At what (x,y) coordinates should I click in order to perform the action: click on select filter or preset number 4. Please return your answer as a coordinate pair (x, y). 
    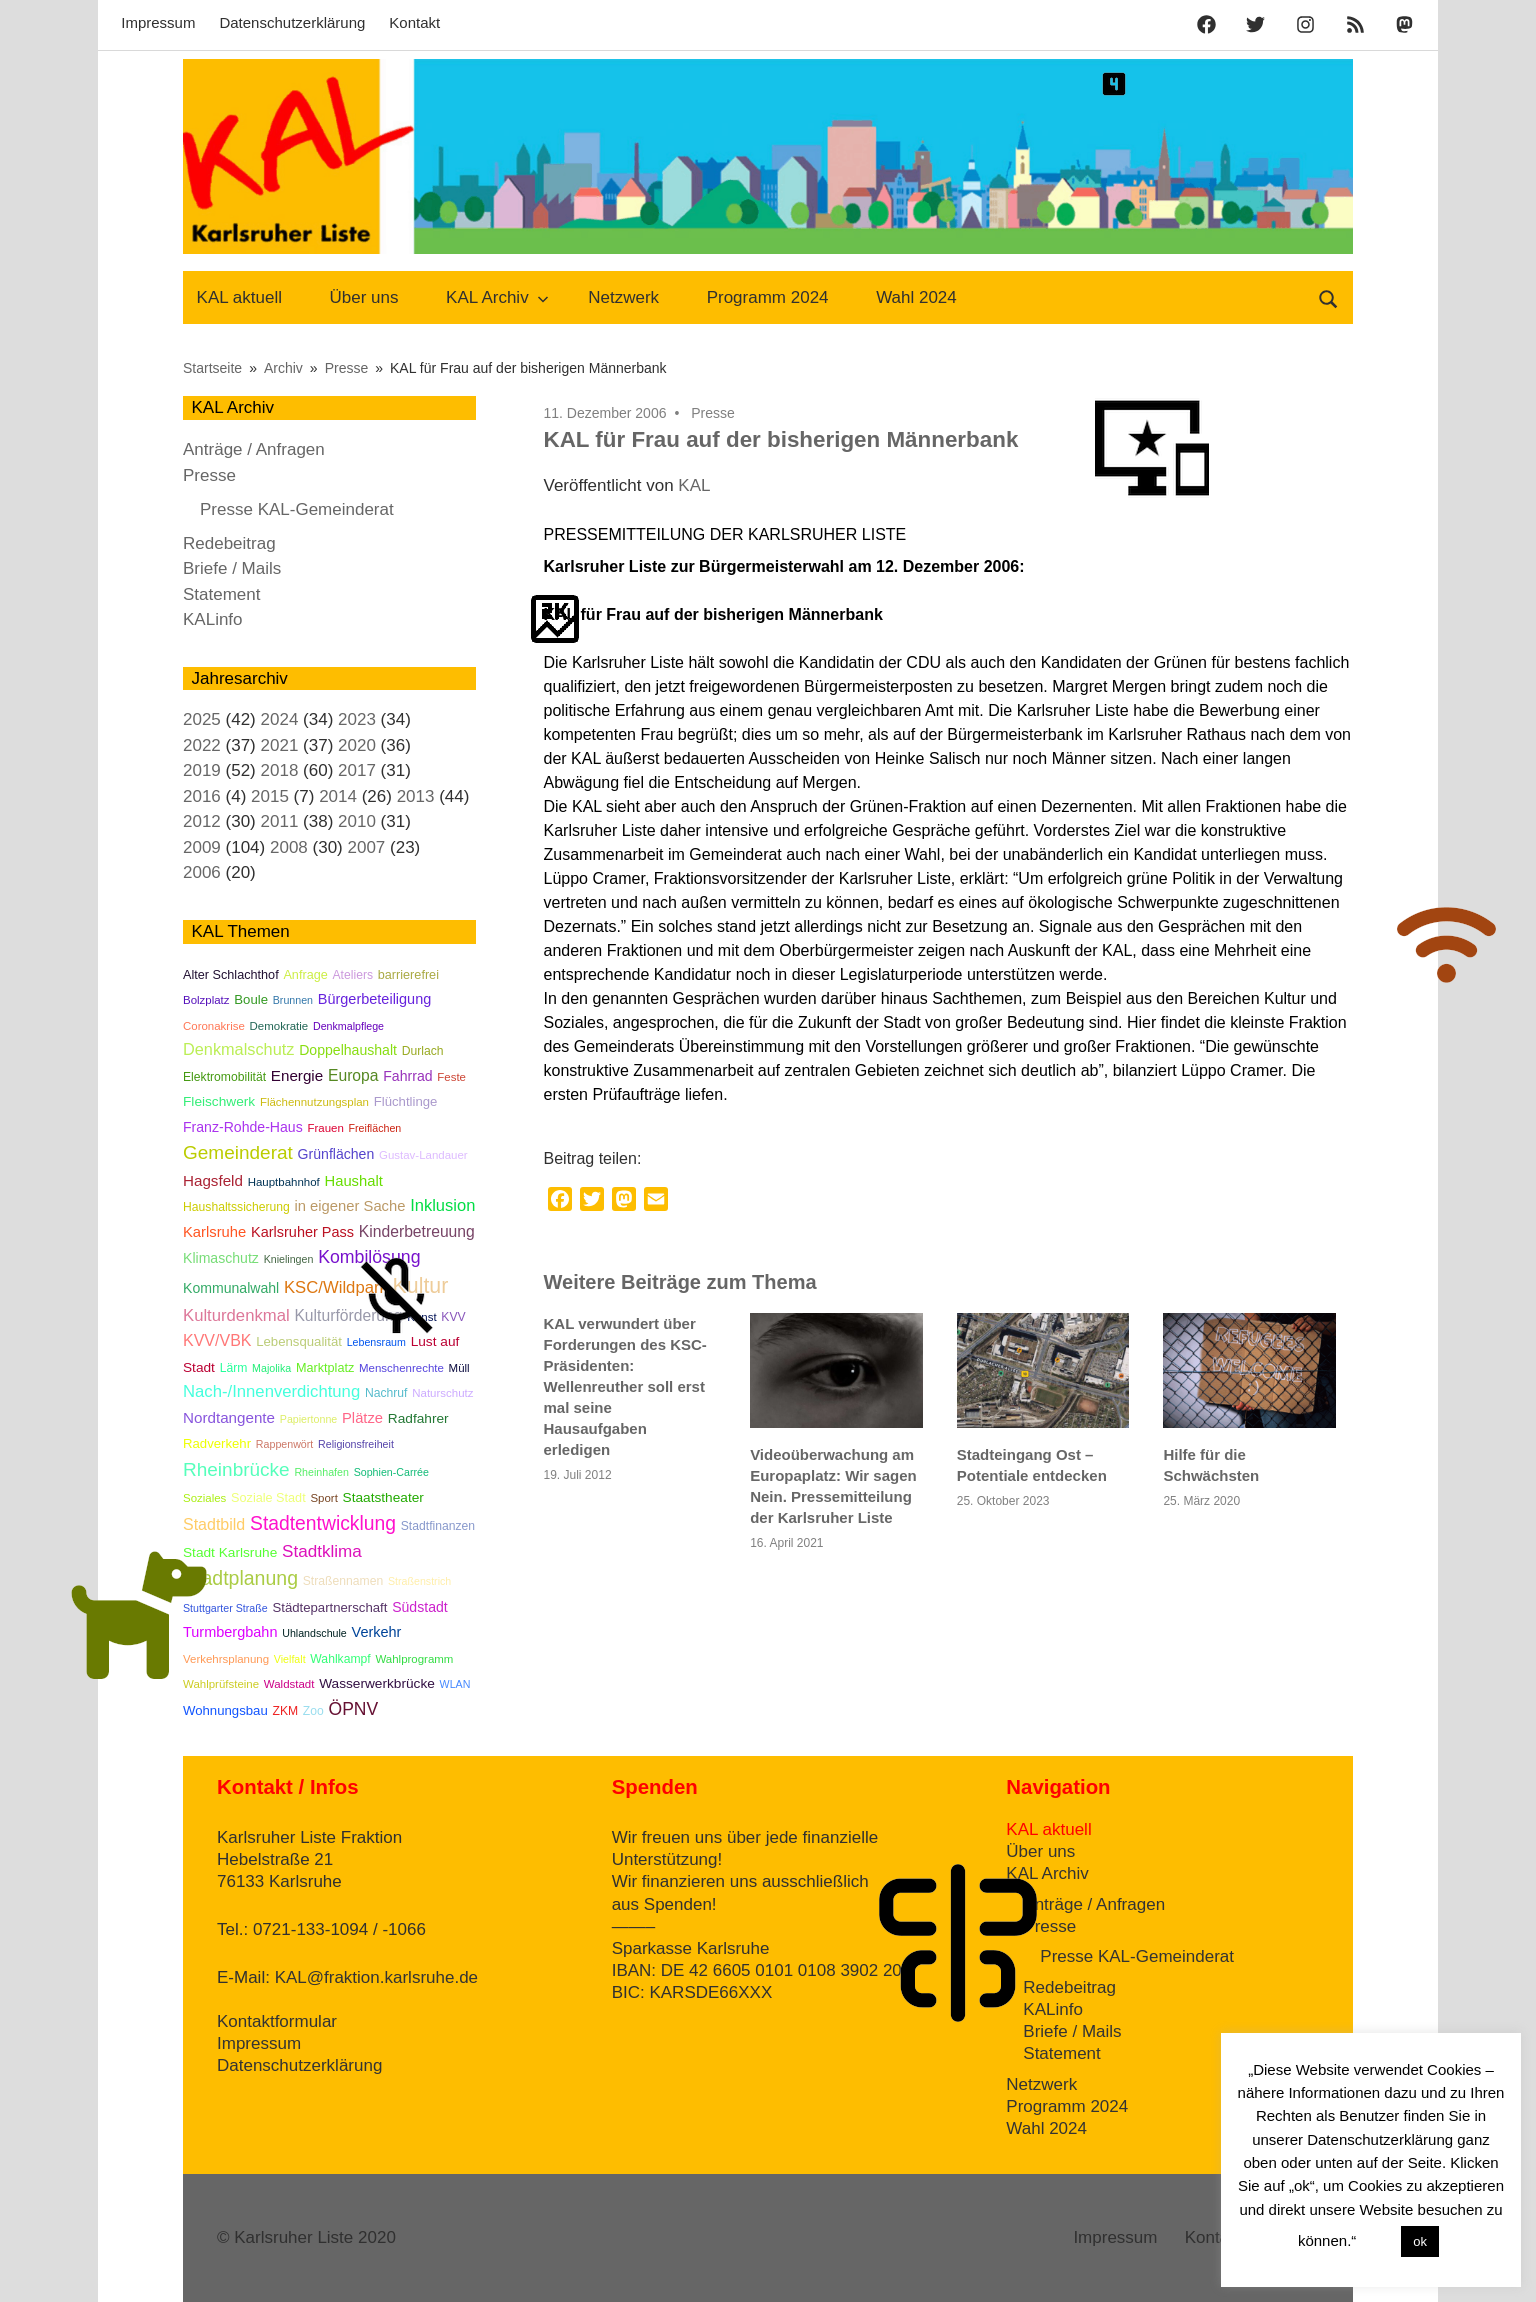
    Looking at the image, I should click on (1114, 84).